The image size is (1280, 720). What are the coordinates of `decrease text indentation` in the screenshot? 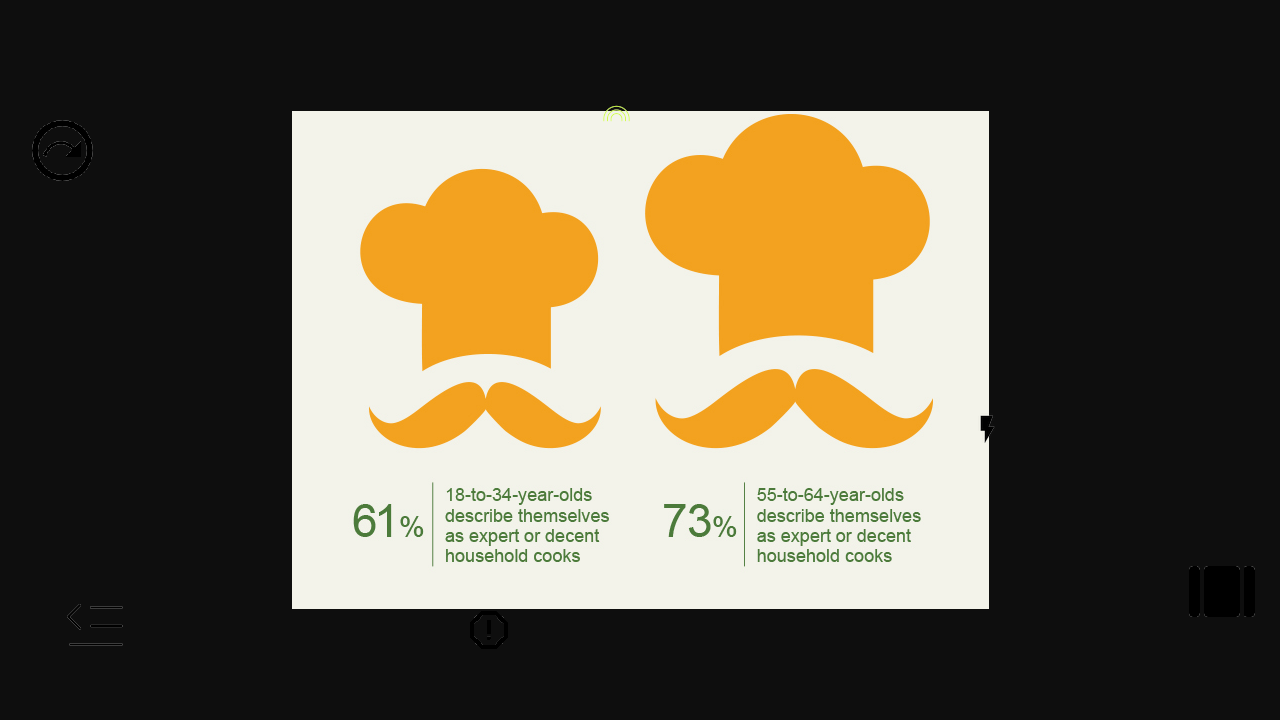 It's located at (96, 626).